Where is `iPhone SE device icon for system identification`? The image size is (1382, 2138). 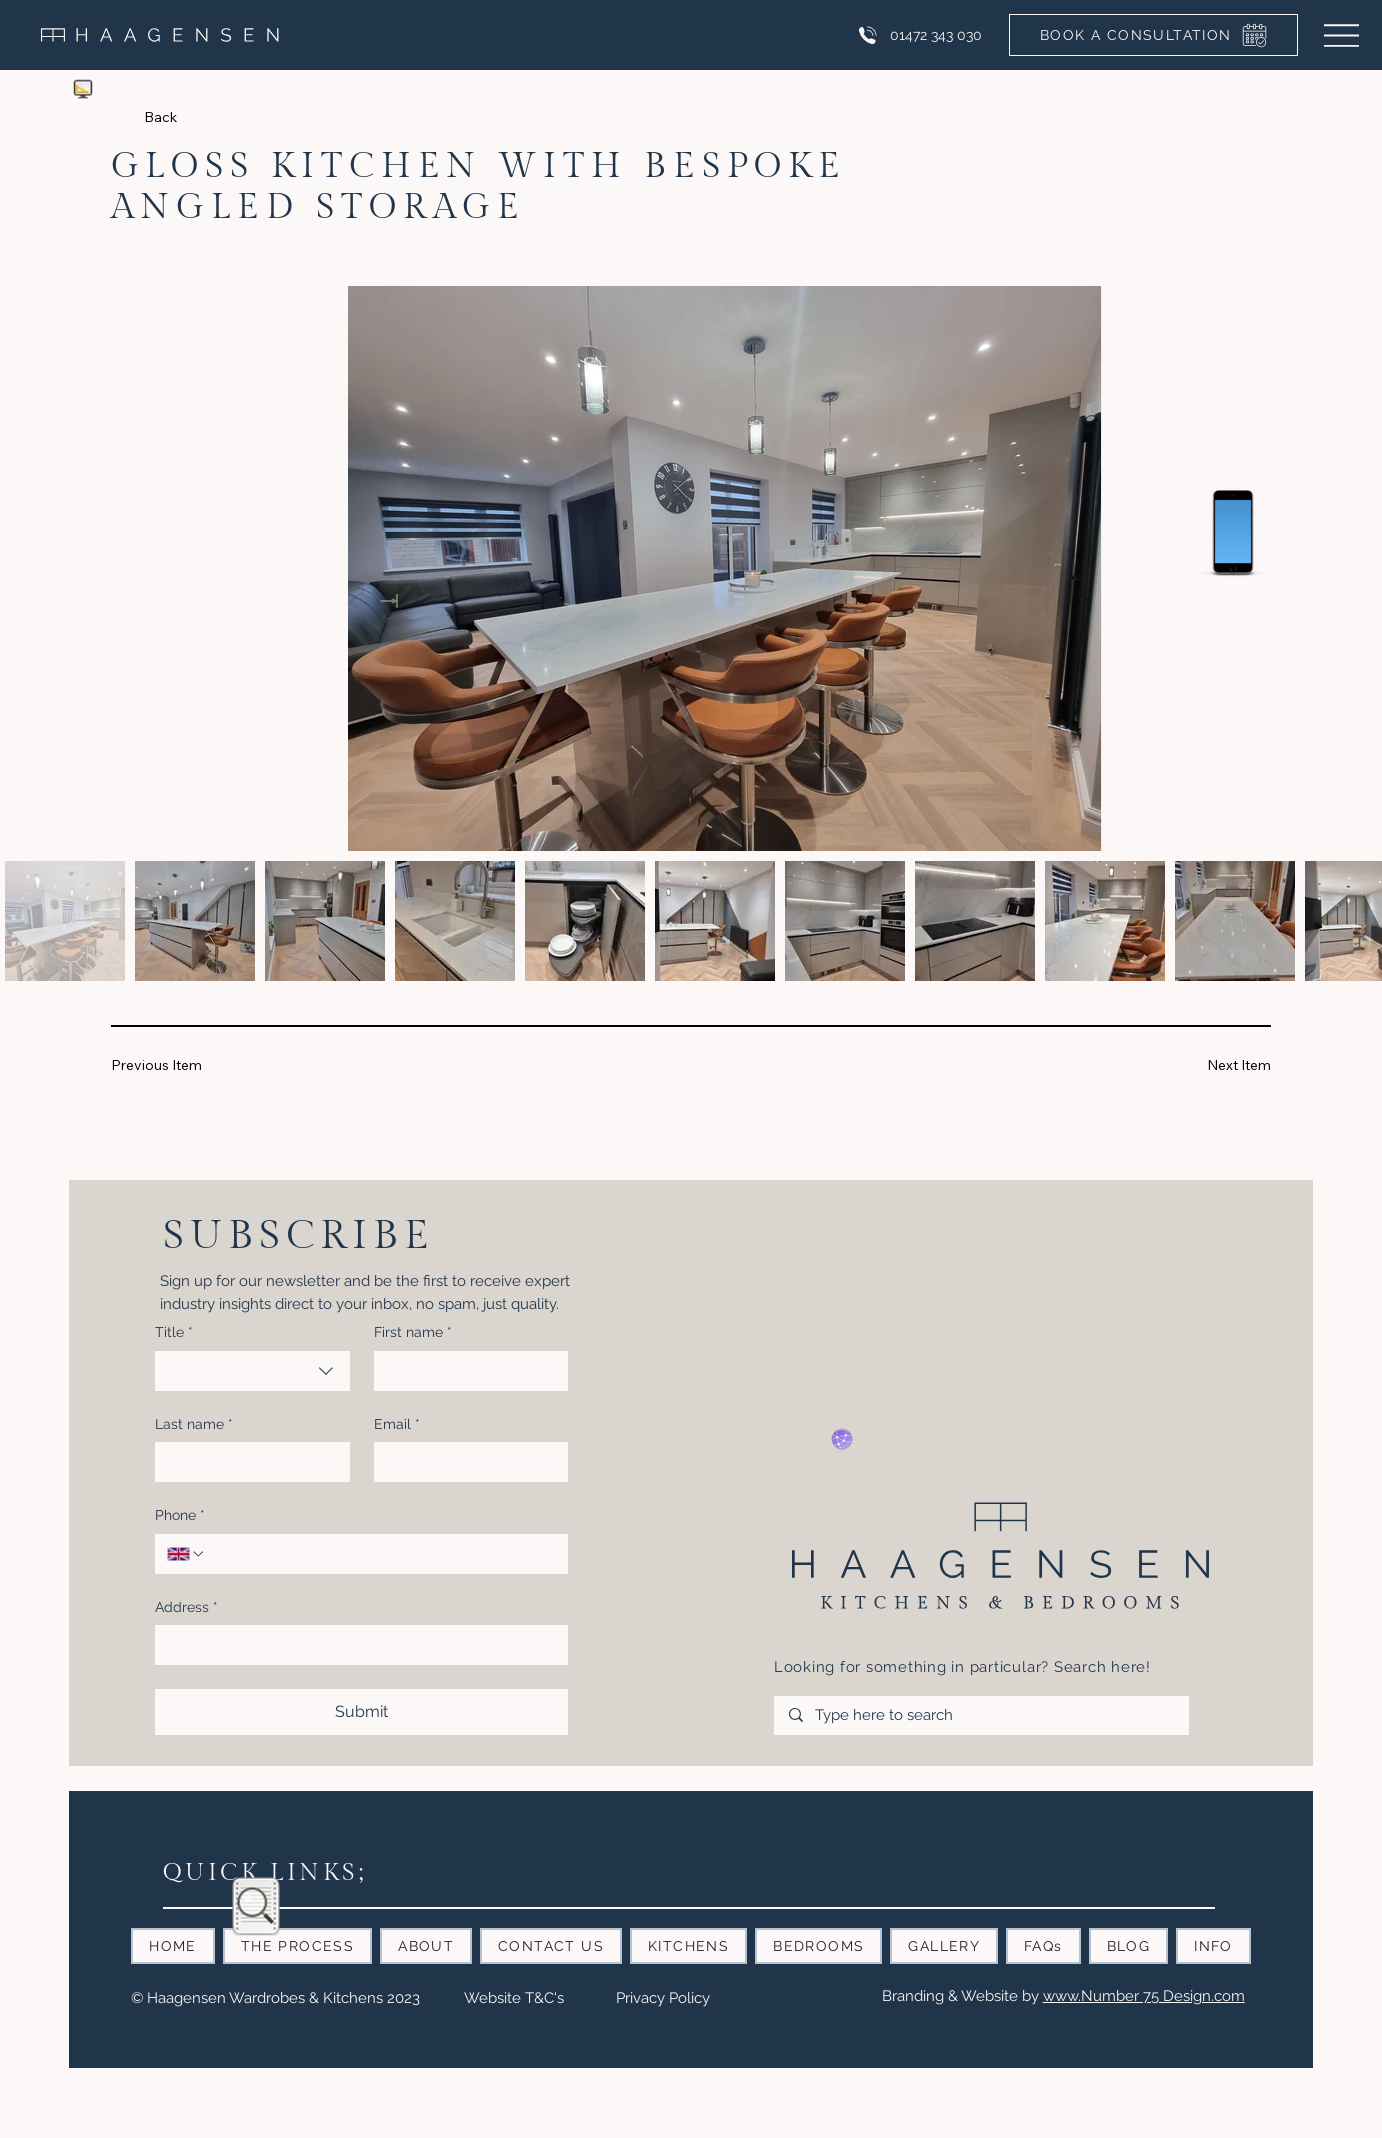
iPhone SE device icon for system identification is located at coordinates (1233, 533).